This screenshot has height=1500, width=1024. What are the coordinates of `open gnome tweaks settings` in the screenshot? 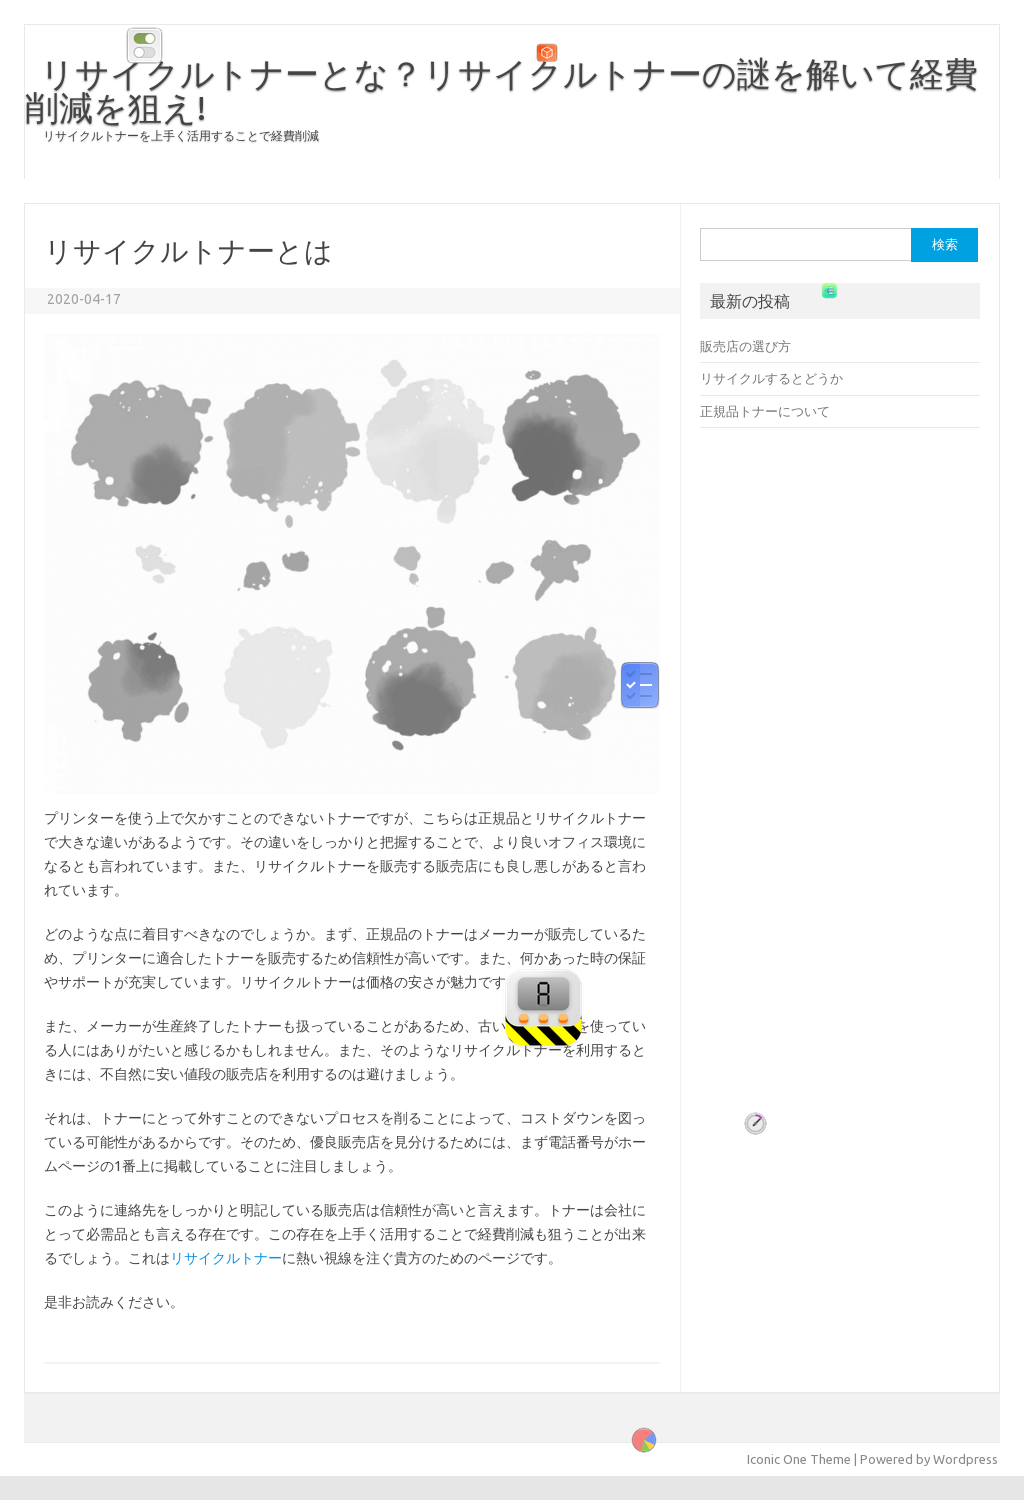 It's located at (144, 45).